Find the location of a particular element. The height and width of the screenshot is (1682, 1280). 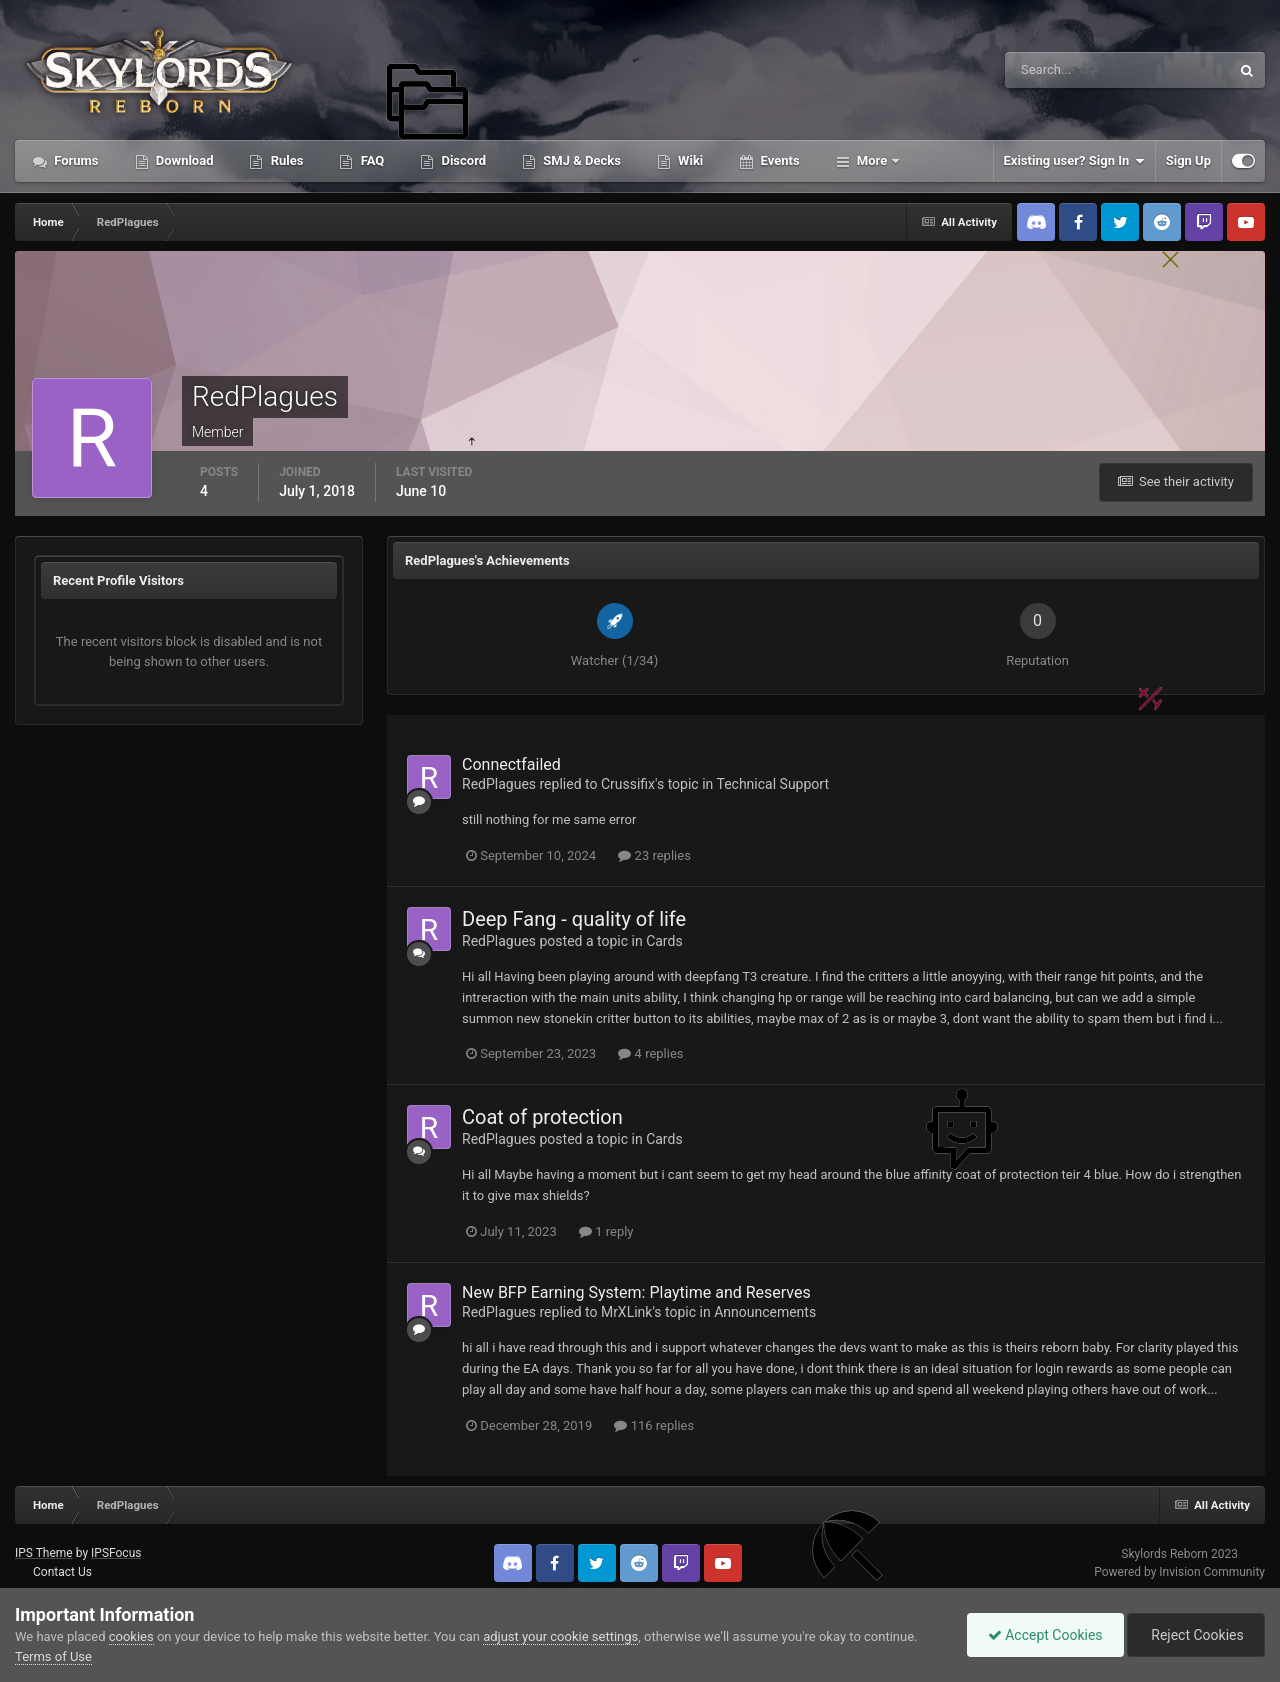

access chatbot or automated assistant is located at coordinates (962, 1130).